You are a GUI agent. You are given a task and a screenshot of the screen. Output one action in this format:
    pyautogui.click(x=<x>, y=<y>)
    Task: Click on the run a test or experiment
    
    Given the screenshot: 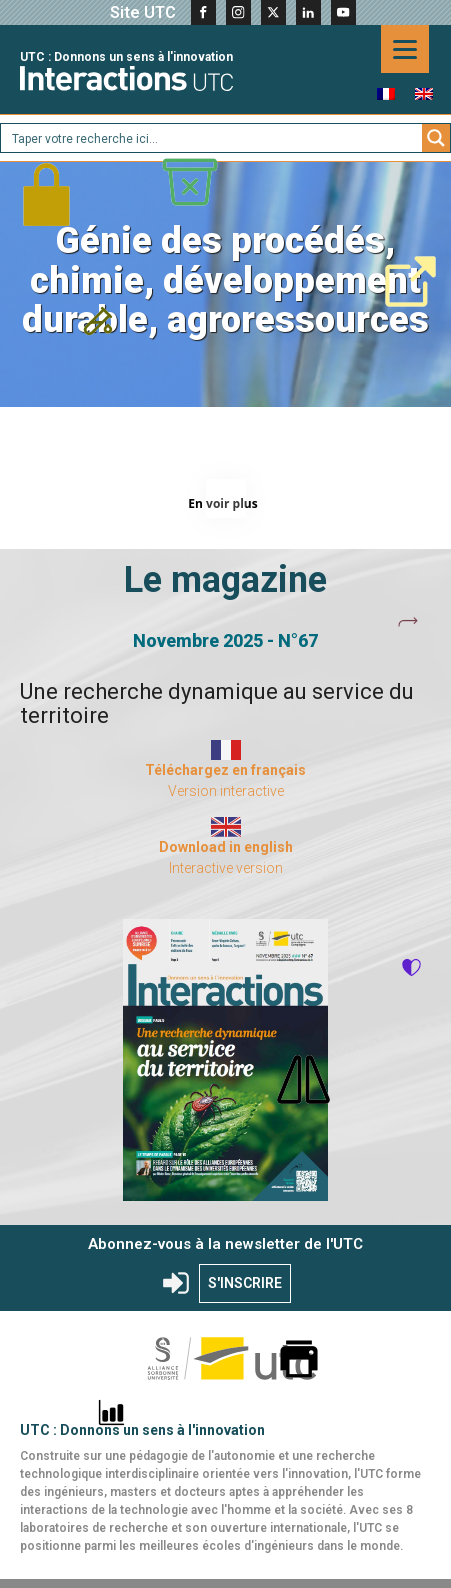 What is the action you would take?
    pyautogui.click(x=98, y=321)
    